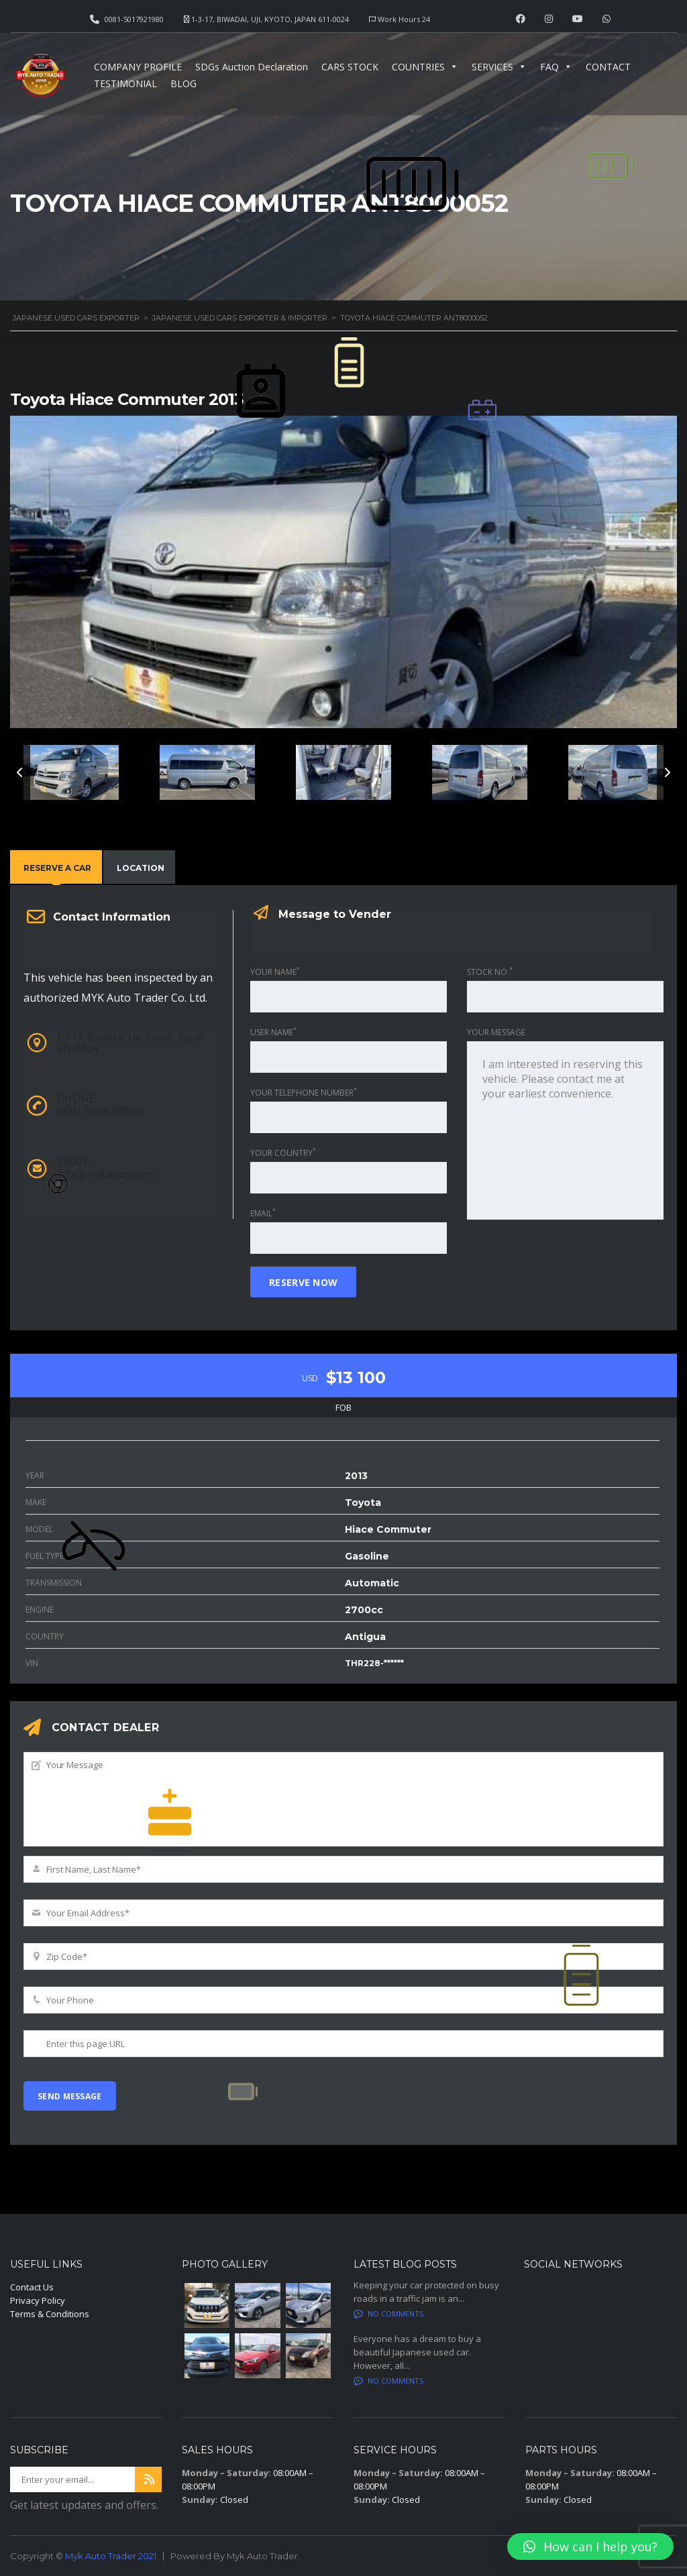 Image resolution: width=687 pixels, height=2576 pixels. Describe the element at coordinates (411, 183) in the screenshot. I see `indicates battery is fully charged` at that location.